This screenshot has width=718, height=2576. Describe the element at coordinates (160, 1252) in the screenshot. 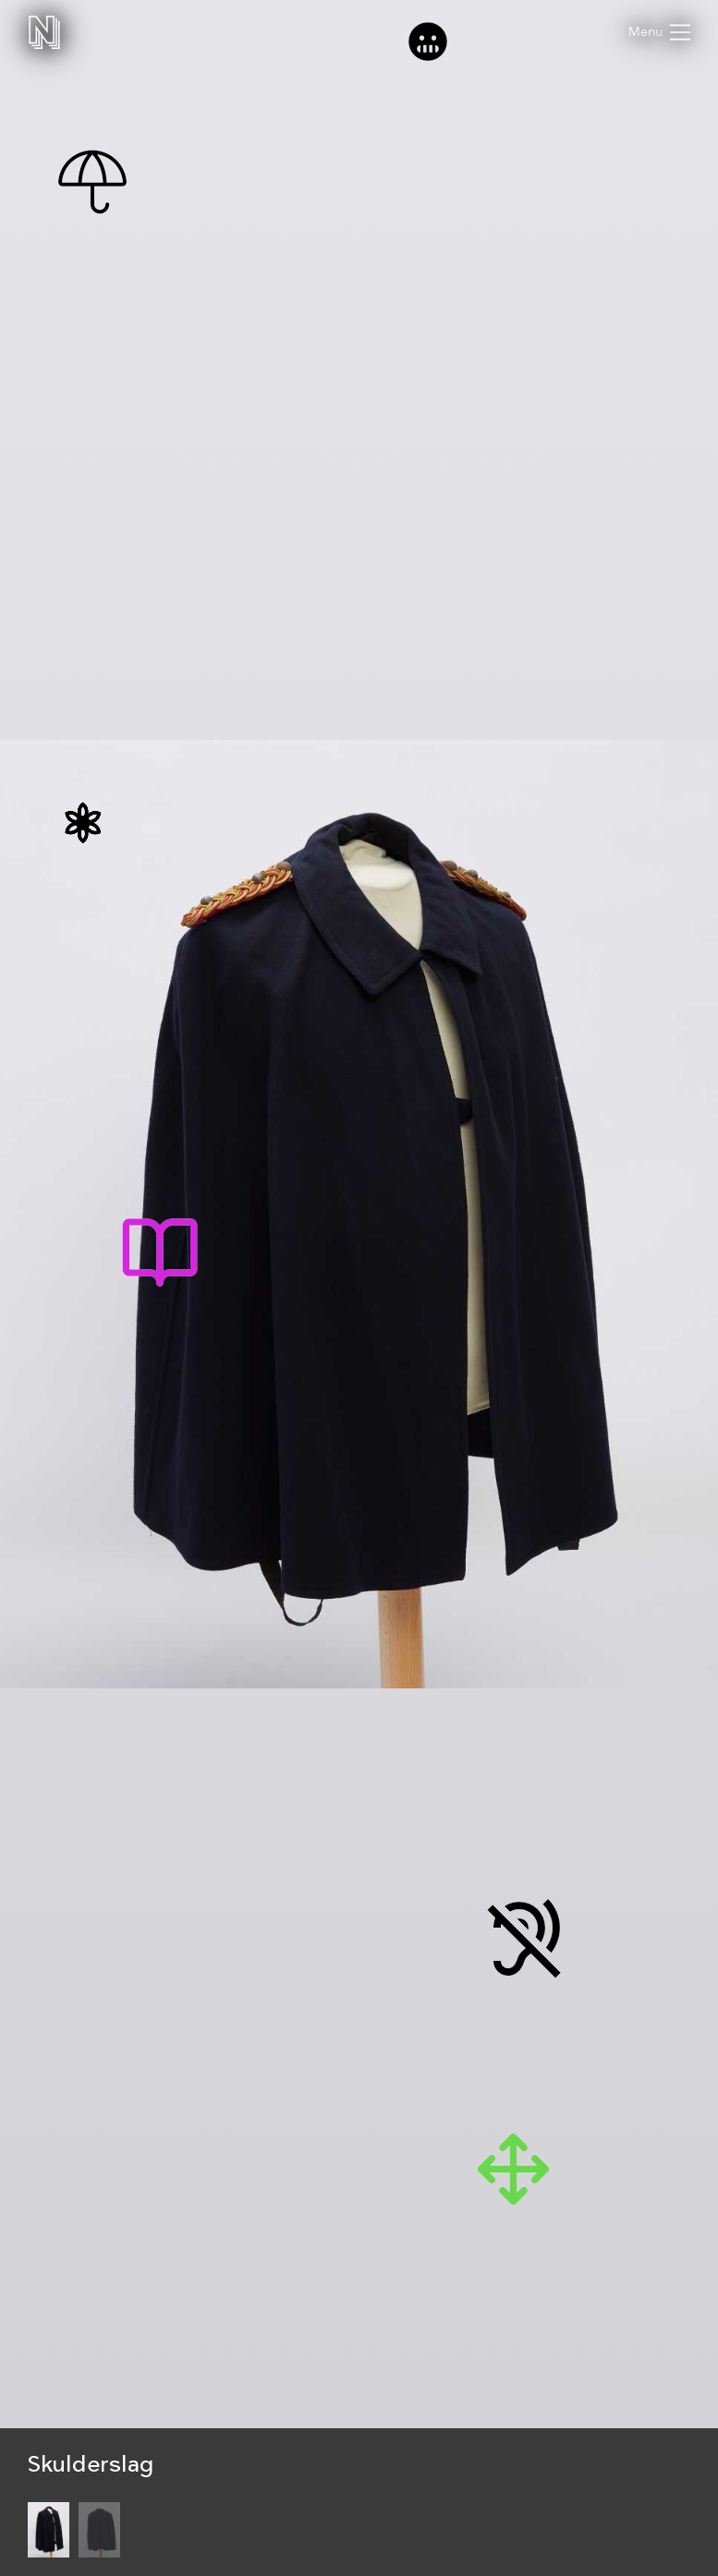

I see `open reading mode or e-reader` at that location.